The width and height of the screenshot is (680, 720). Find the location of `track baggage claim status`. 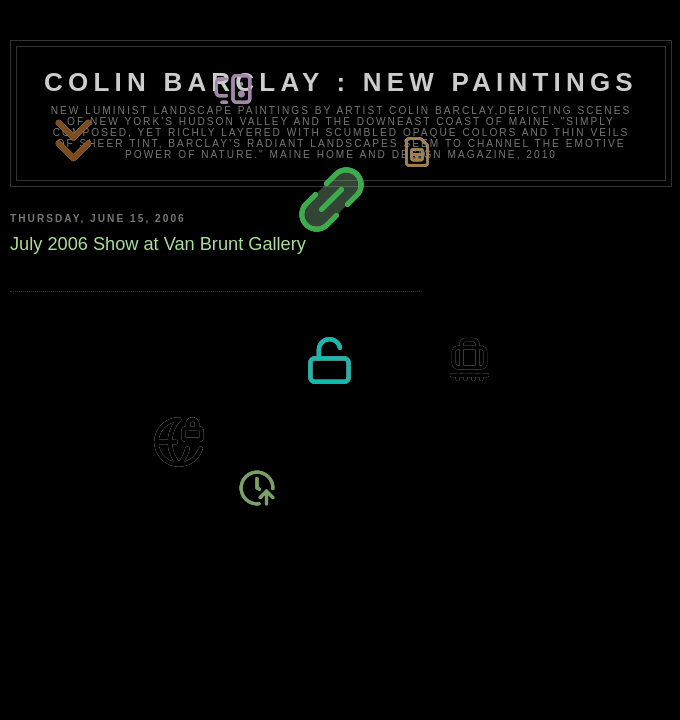

track baggage claim status is located at coordinates (469, 359).